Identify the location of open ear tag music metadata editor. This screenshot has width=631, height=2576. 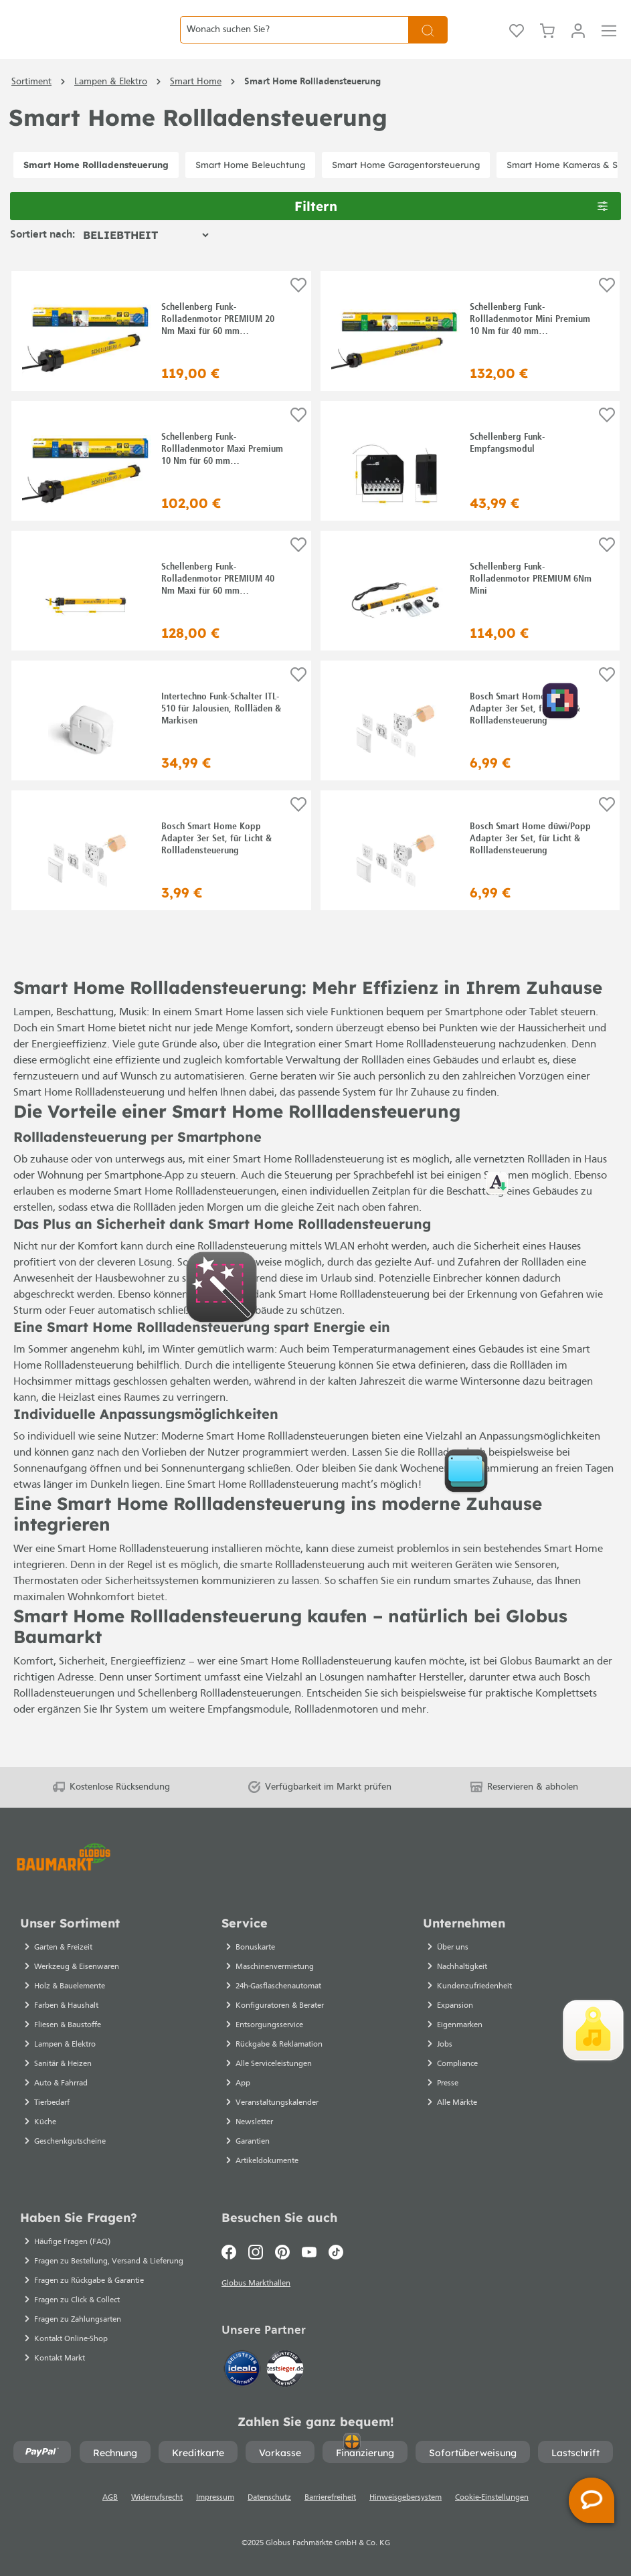
(593, 2030).